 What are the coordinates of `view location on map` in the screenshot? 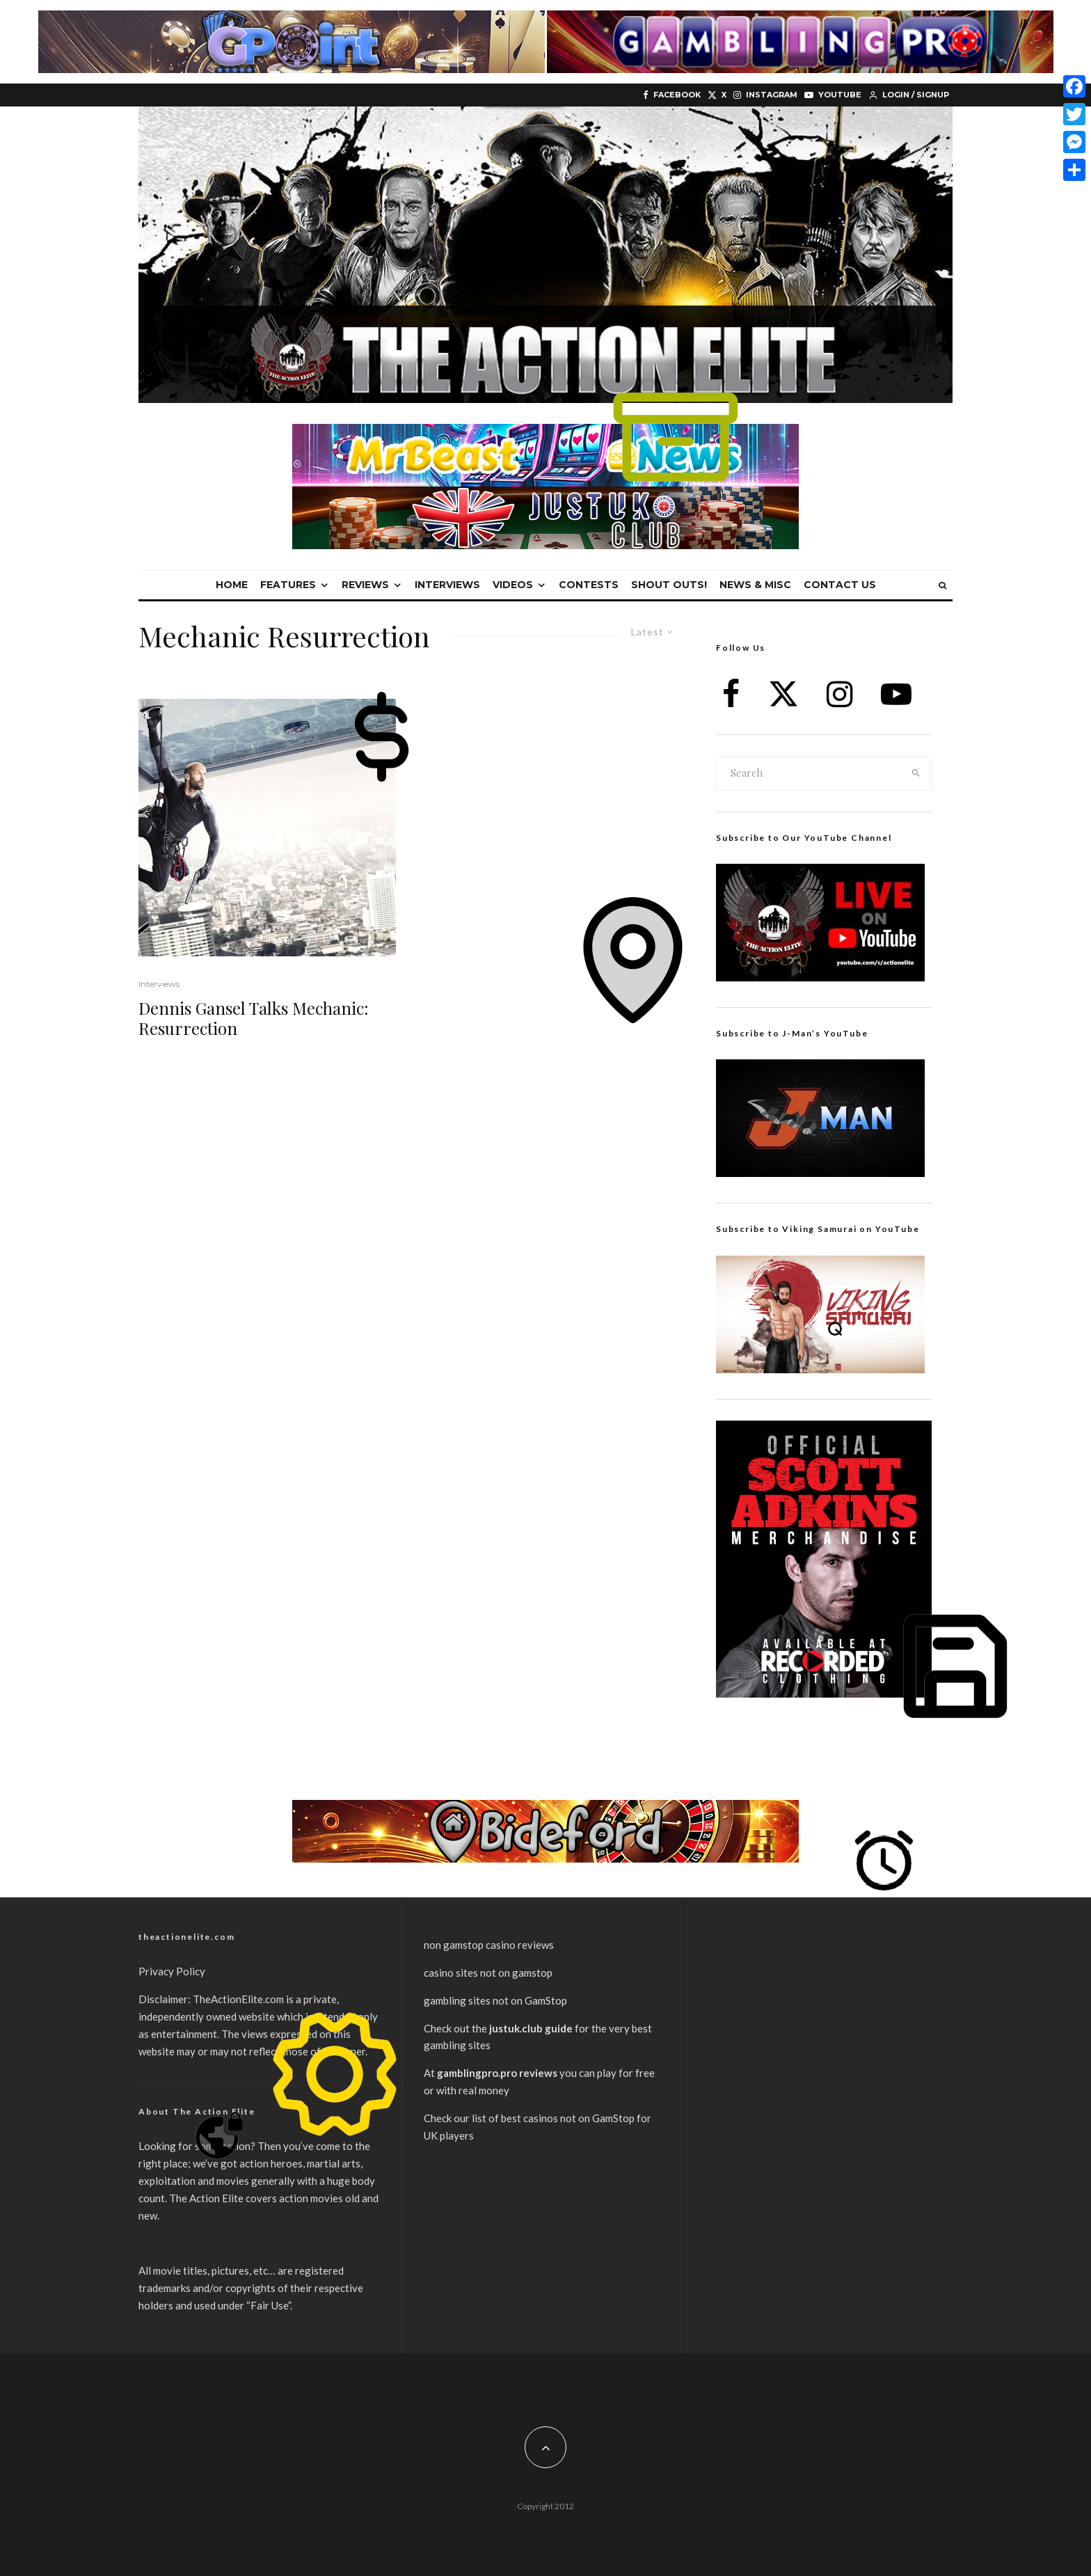 It's located at (632, 960).